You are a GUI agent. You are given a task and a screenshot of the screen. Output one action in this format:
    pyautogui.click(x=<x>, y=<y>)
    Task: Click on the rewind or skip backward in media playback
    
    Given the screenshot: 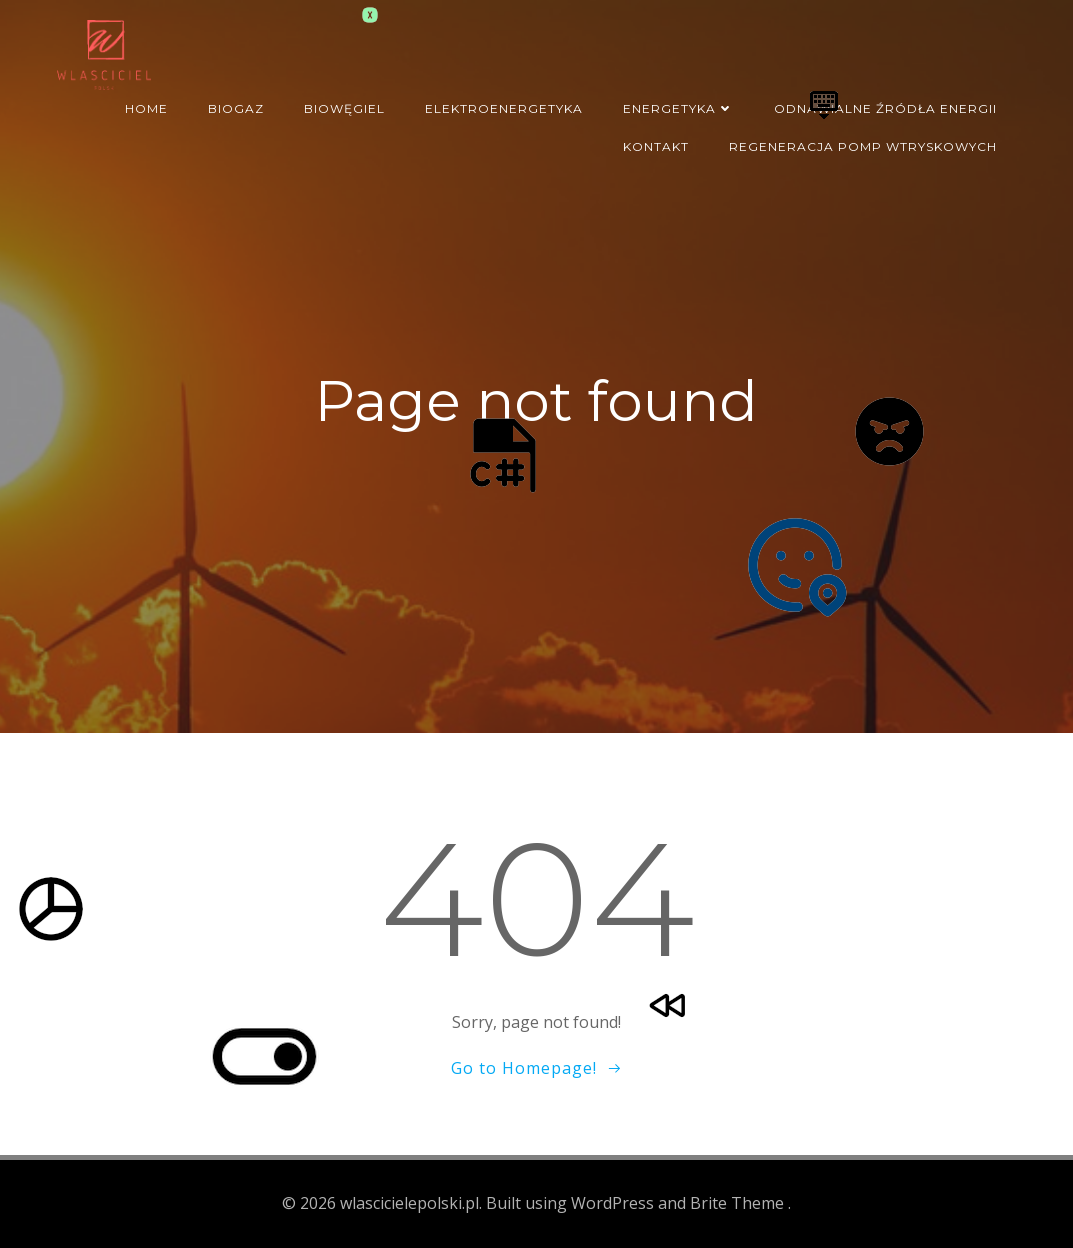 What is the action you would take?
    pyautogui.click(x=668, y=1005)
    